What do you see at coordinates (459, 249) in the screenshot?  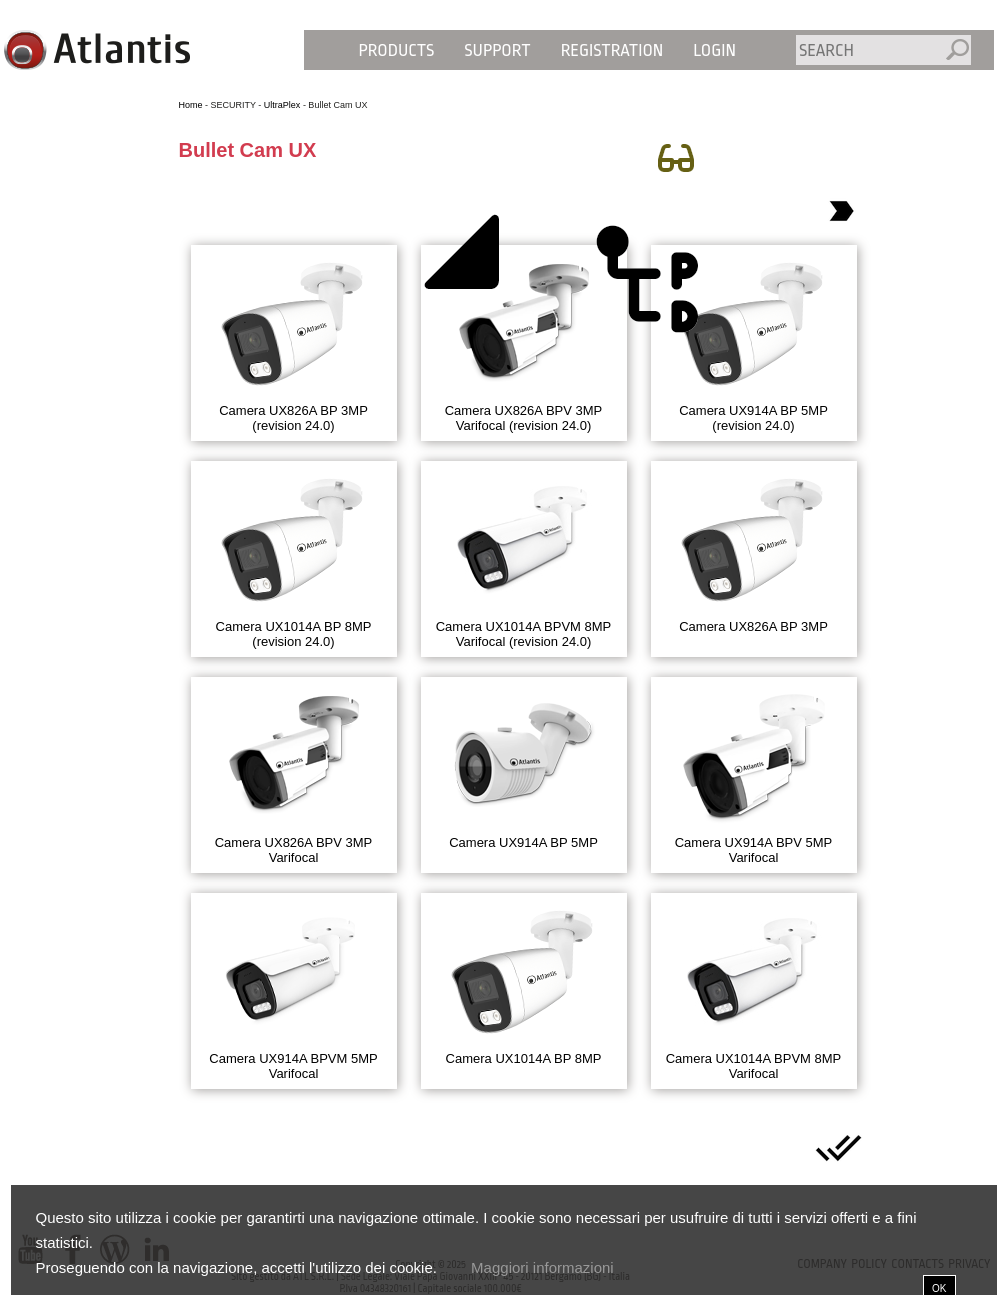 I see `indicates full cellular signal strength` at bounding box center [459, 249].